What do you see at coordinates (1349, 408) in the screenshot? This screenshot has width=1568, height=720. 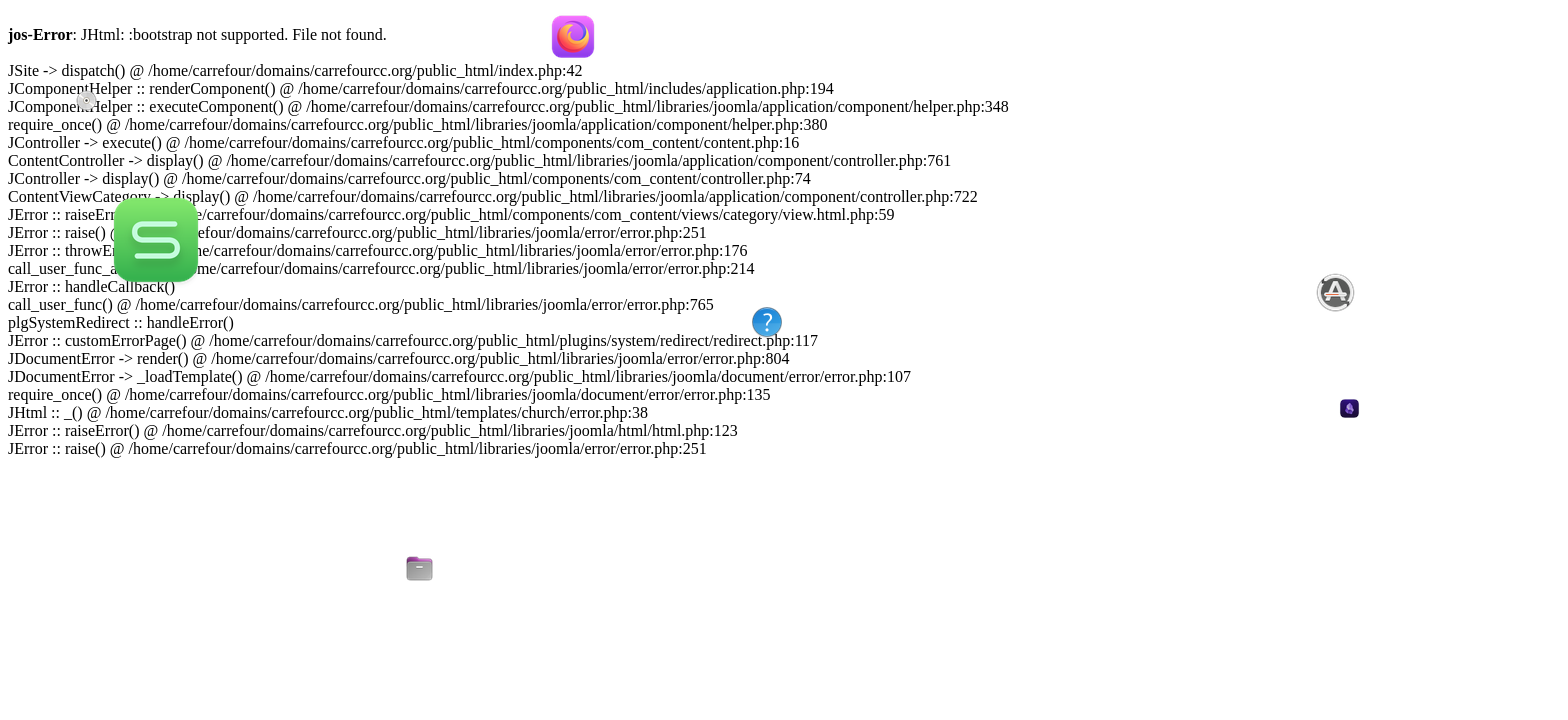 I see `open obsidian note-taking app` at bounding box center [1349, 408].